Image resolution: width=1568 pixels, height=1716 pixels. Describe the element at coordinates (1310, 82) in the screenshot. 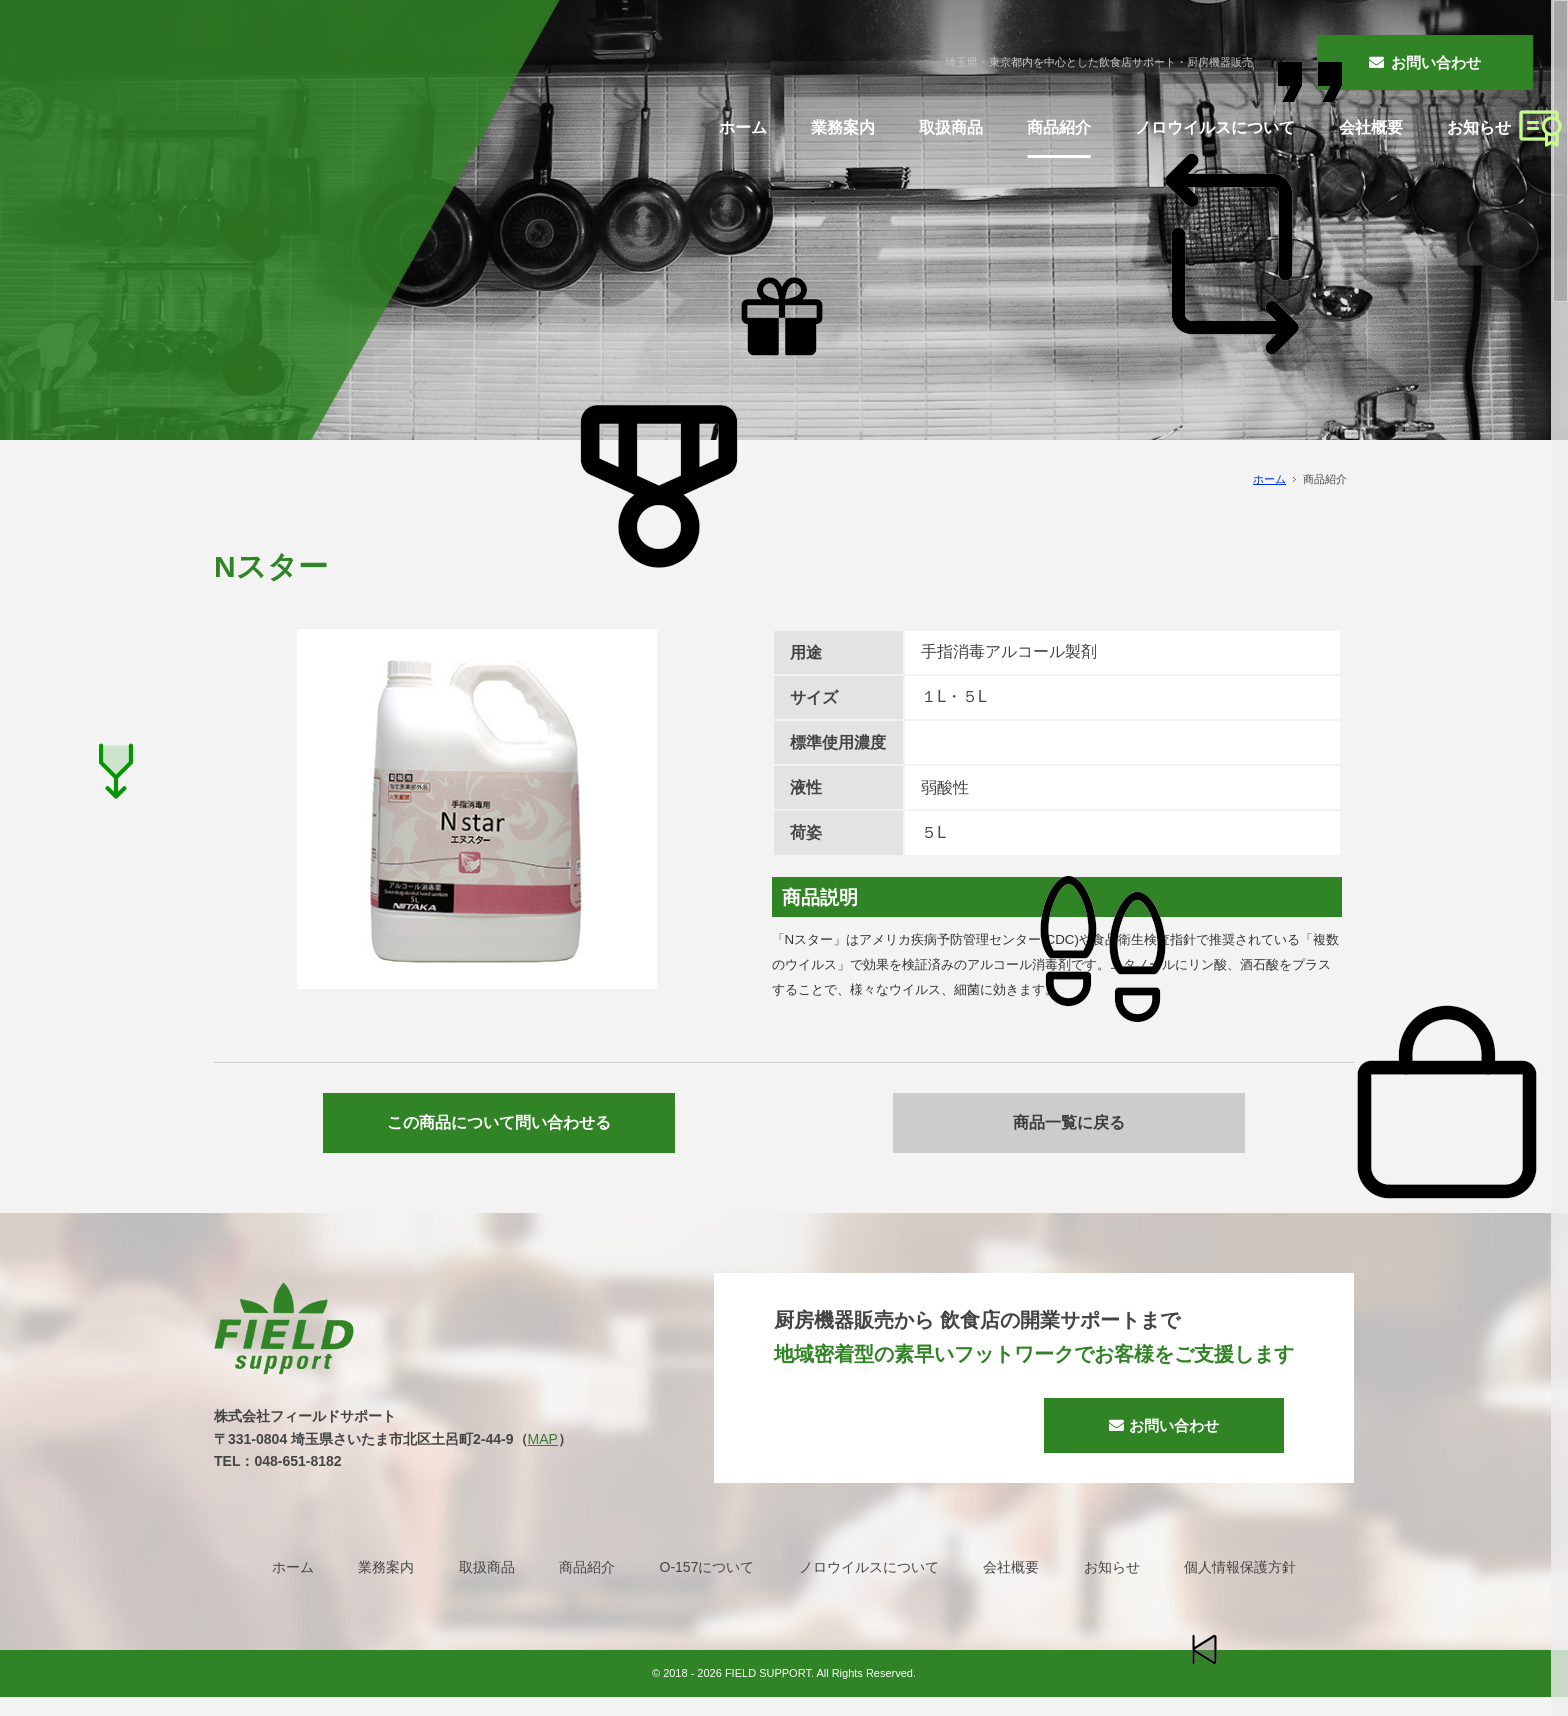

I see `insert a block quote` at that location.